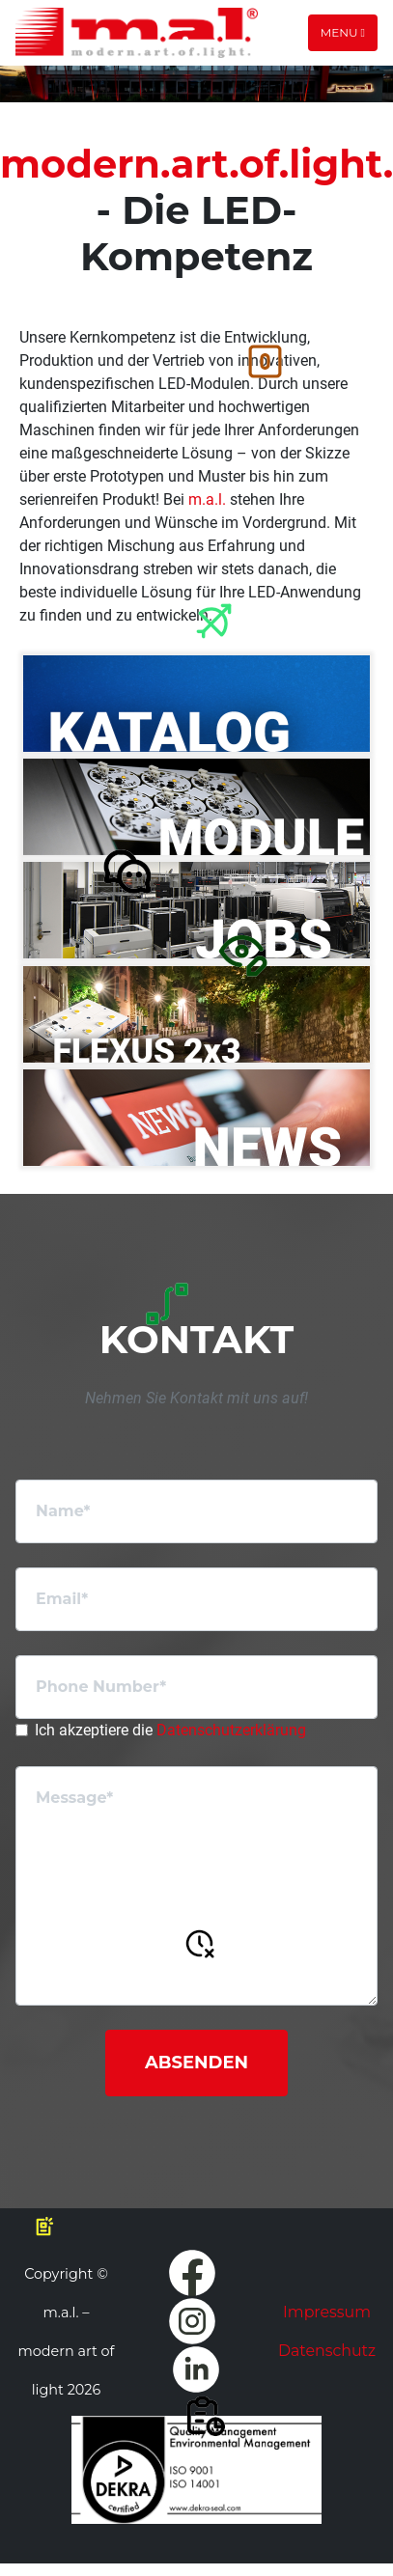  Describe the element at coordinates (127, 872) in the screenshot. I see `open wechat messaging app` at that location.